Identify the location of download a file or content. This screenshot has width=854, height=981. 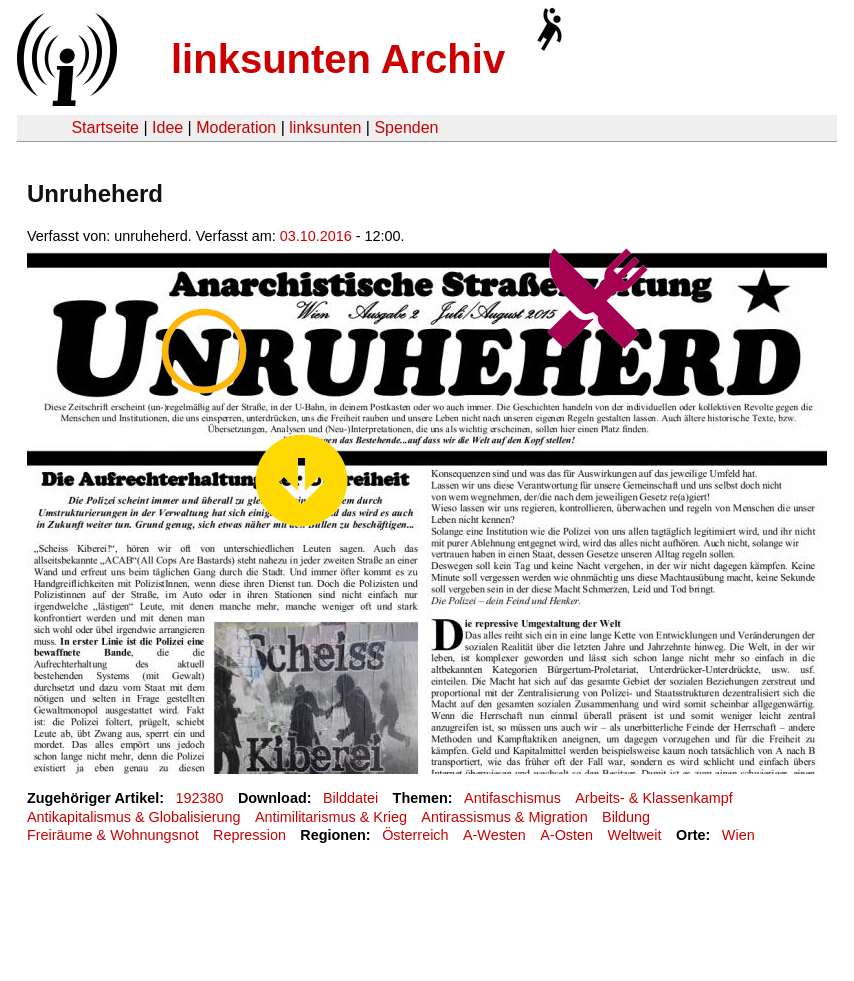
(301, 480).